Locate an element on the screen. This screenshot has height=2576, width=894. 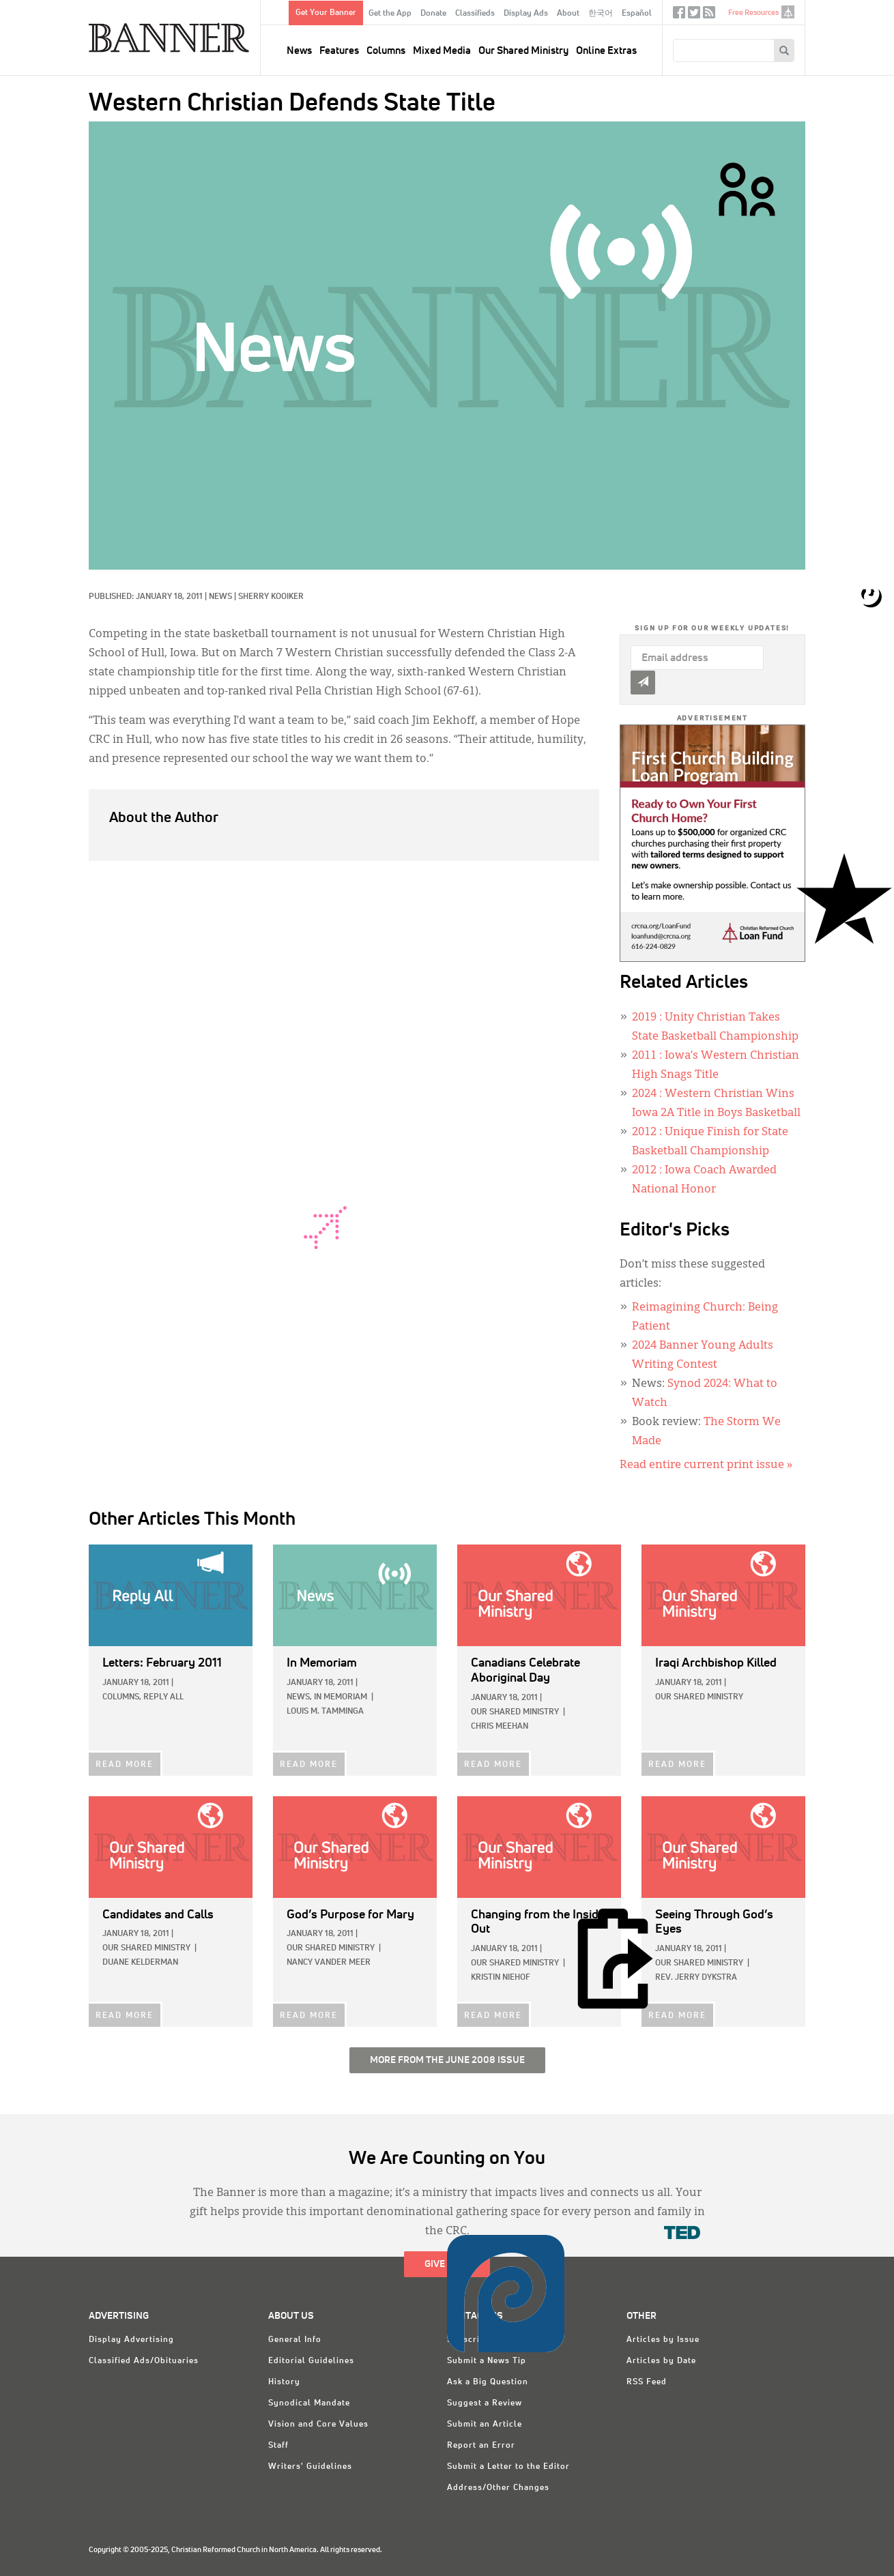
view family or parent account settings is located at coordinates (747, 190).